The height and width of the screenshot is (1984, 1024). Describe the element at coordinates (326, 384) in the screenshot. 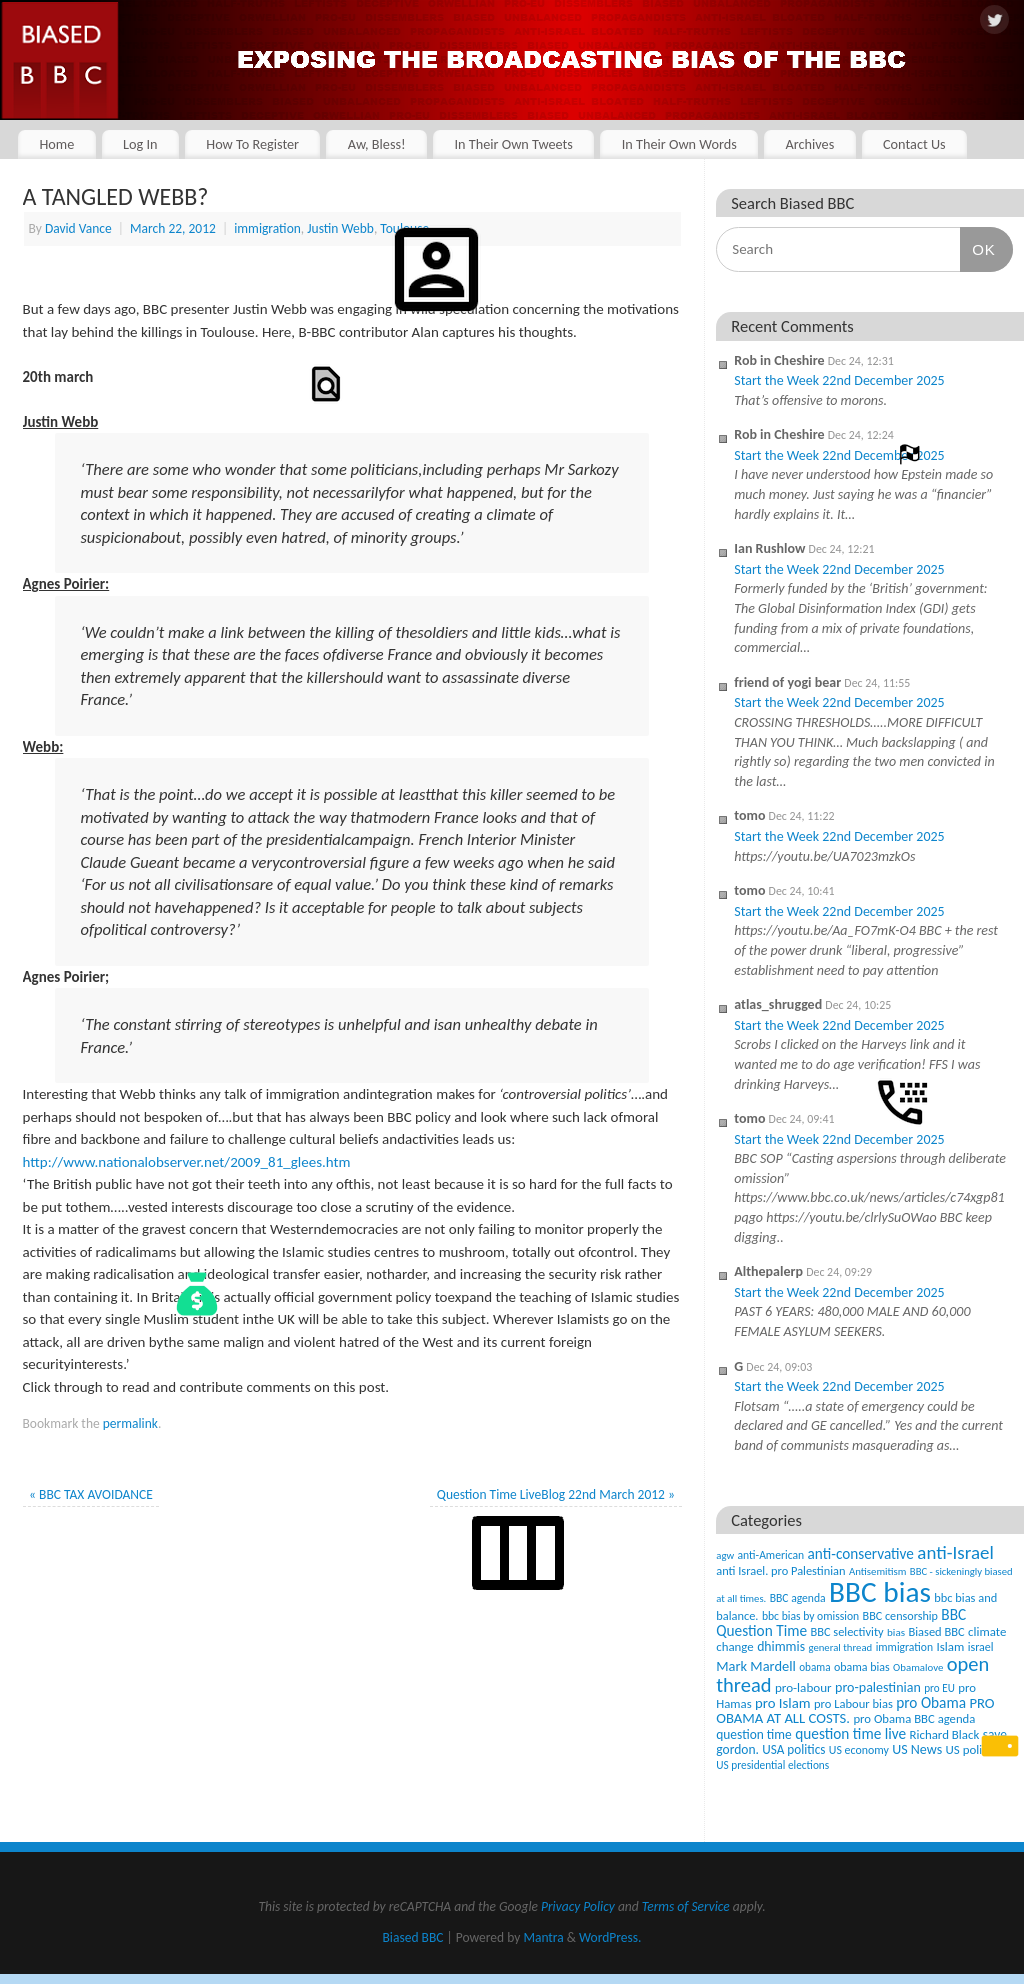

I see `search within the current document` at that location.